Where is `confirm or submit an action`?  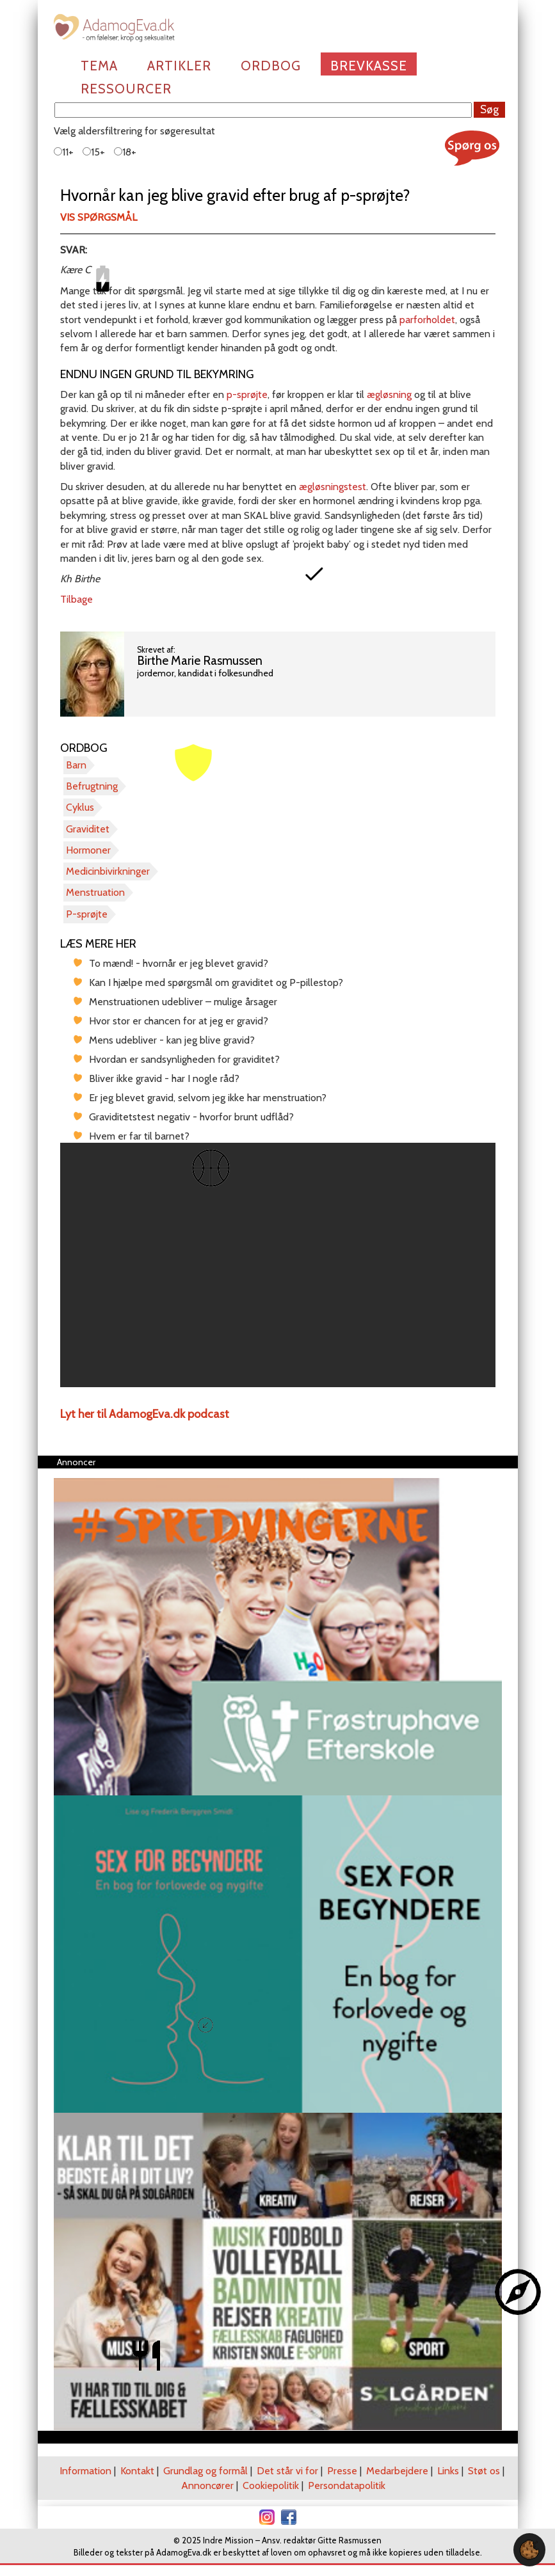
confirm or submit an action is located at coordinates (314, 573).